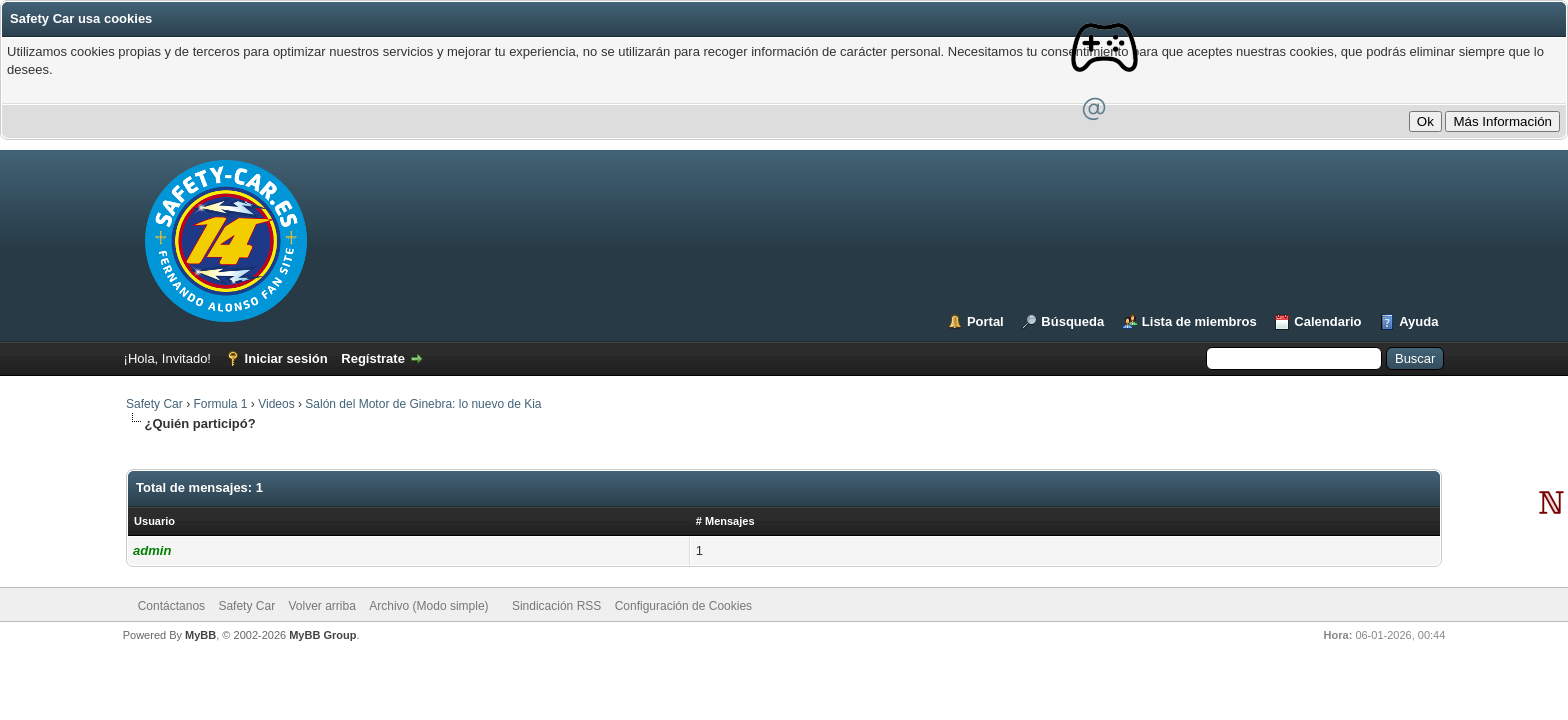 This screenshot has height=720, width=1568. Describe the element at coordinates (1104, 47) in the screenshot. I see `access gaming features or game library` at that location.